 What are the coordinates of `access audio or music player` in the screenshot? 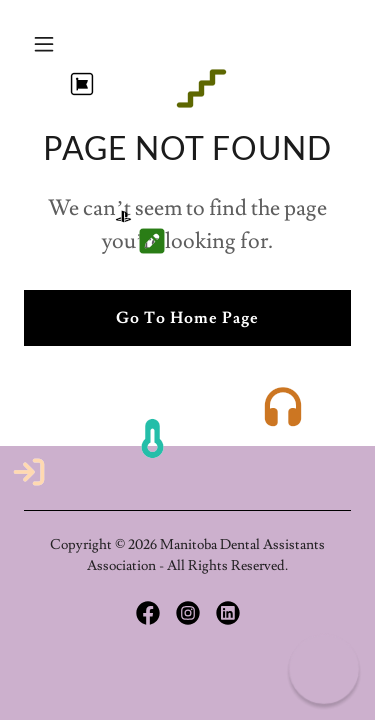 It's located at (283, 408).